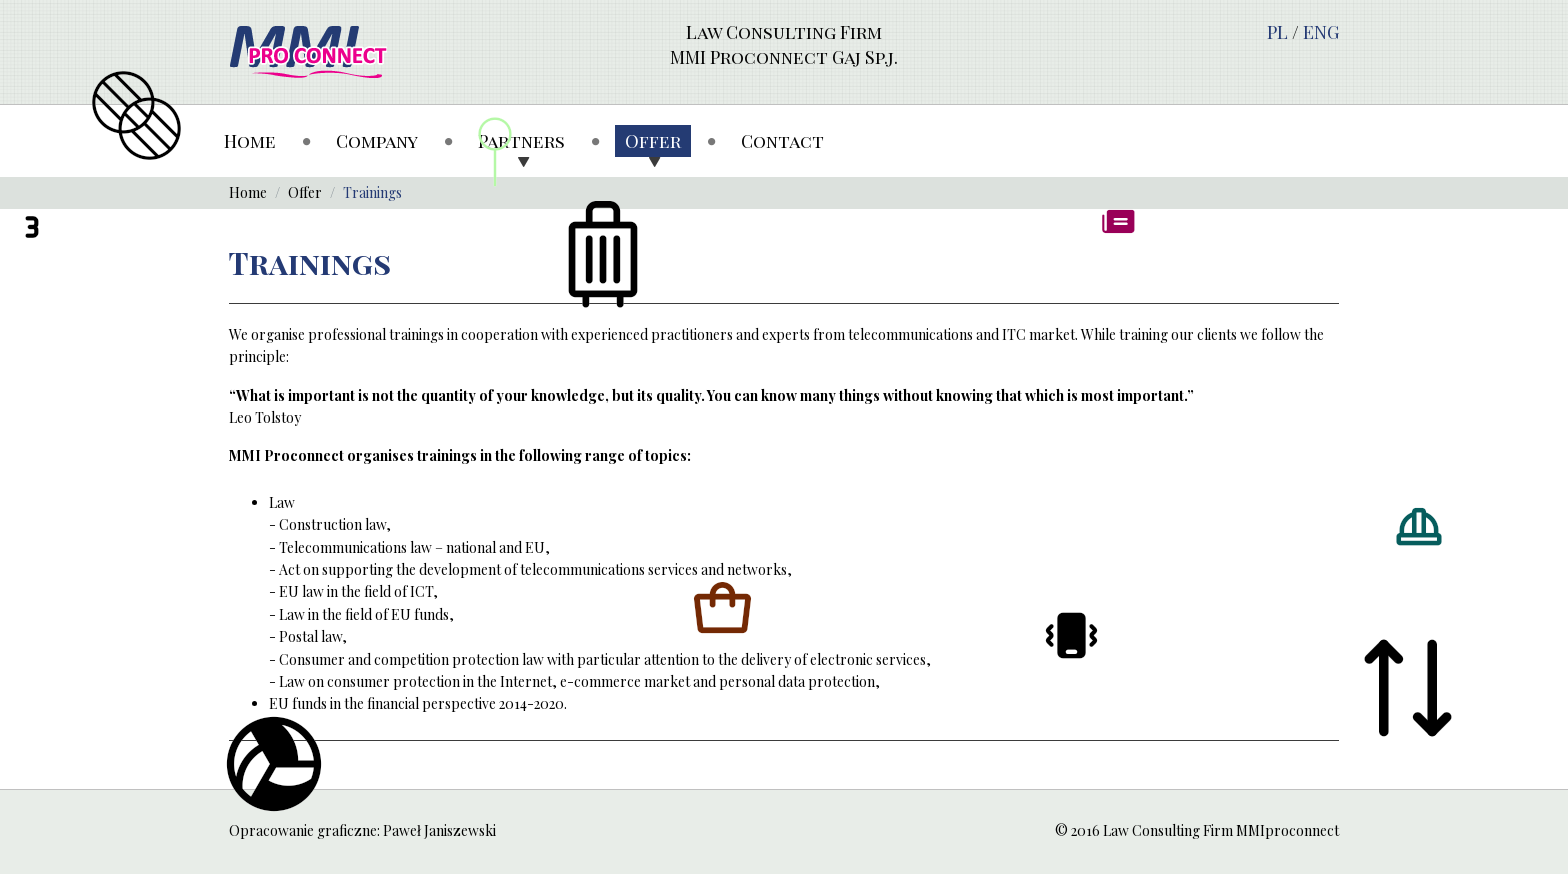 This screenshot has width=1568, height=874. I want to click on mark a location on a map, so click(495, 152).